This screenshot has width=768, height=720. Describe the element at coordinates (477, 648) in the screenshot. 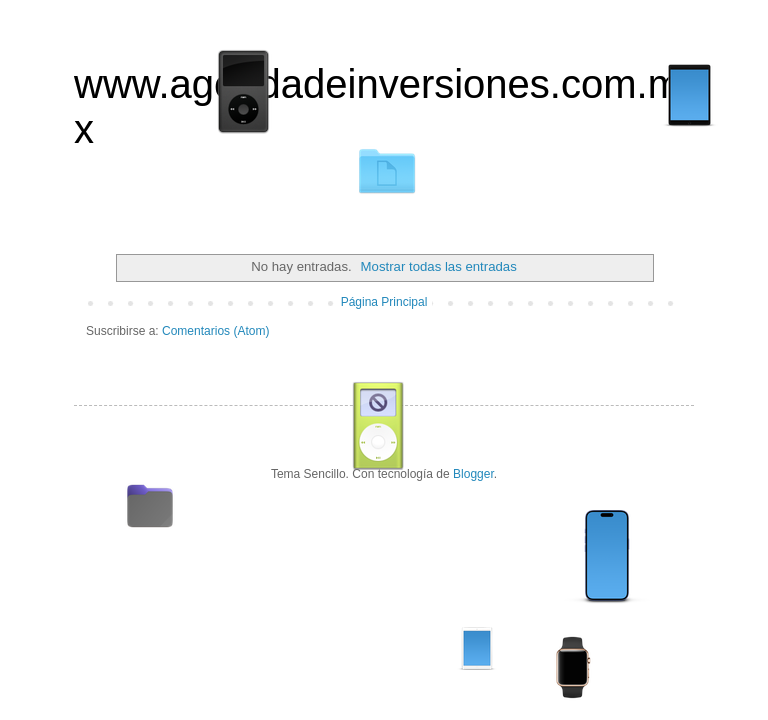

I see `indicates a connected iPad Air device` at that location.